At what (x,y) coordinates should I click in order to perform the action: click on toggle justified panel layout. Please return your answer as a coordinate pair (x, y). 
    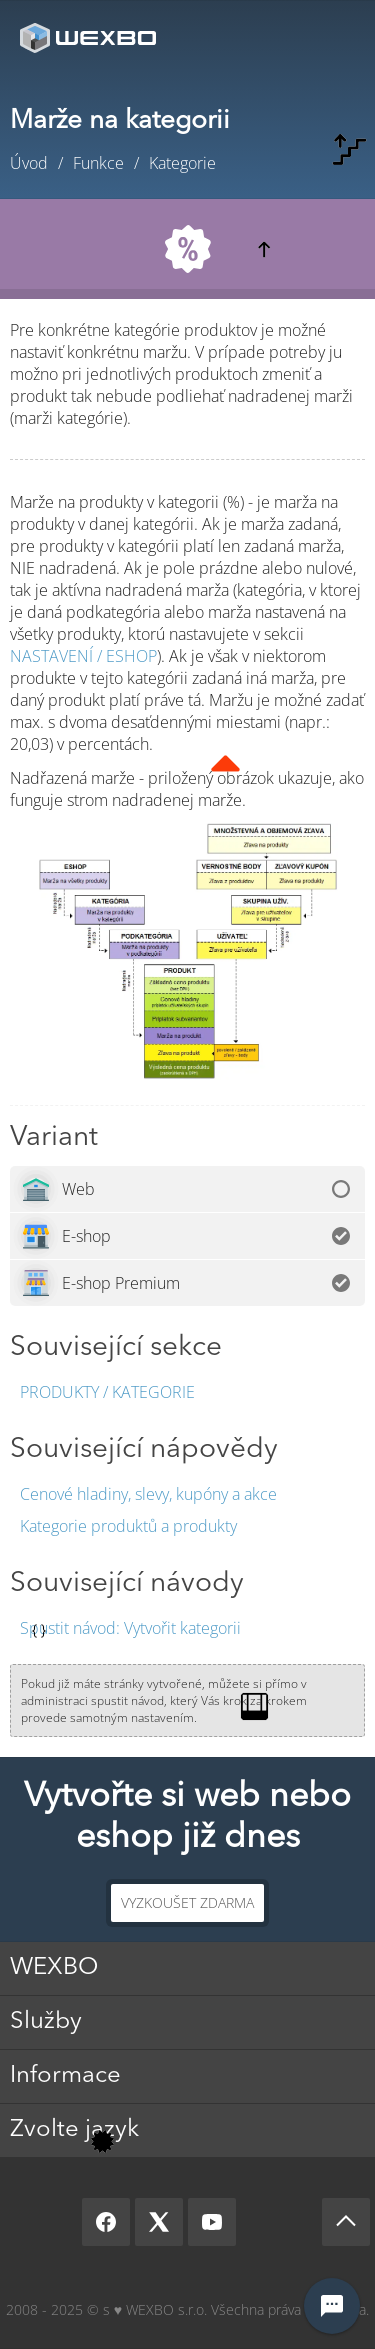
    Looking at the image, I should click on (254, 1706).